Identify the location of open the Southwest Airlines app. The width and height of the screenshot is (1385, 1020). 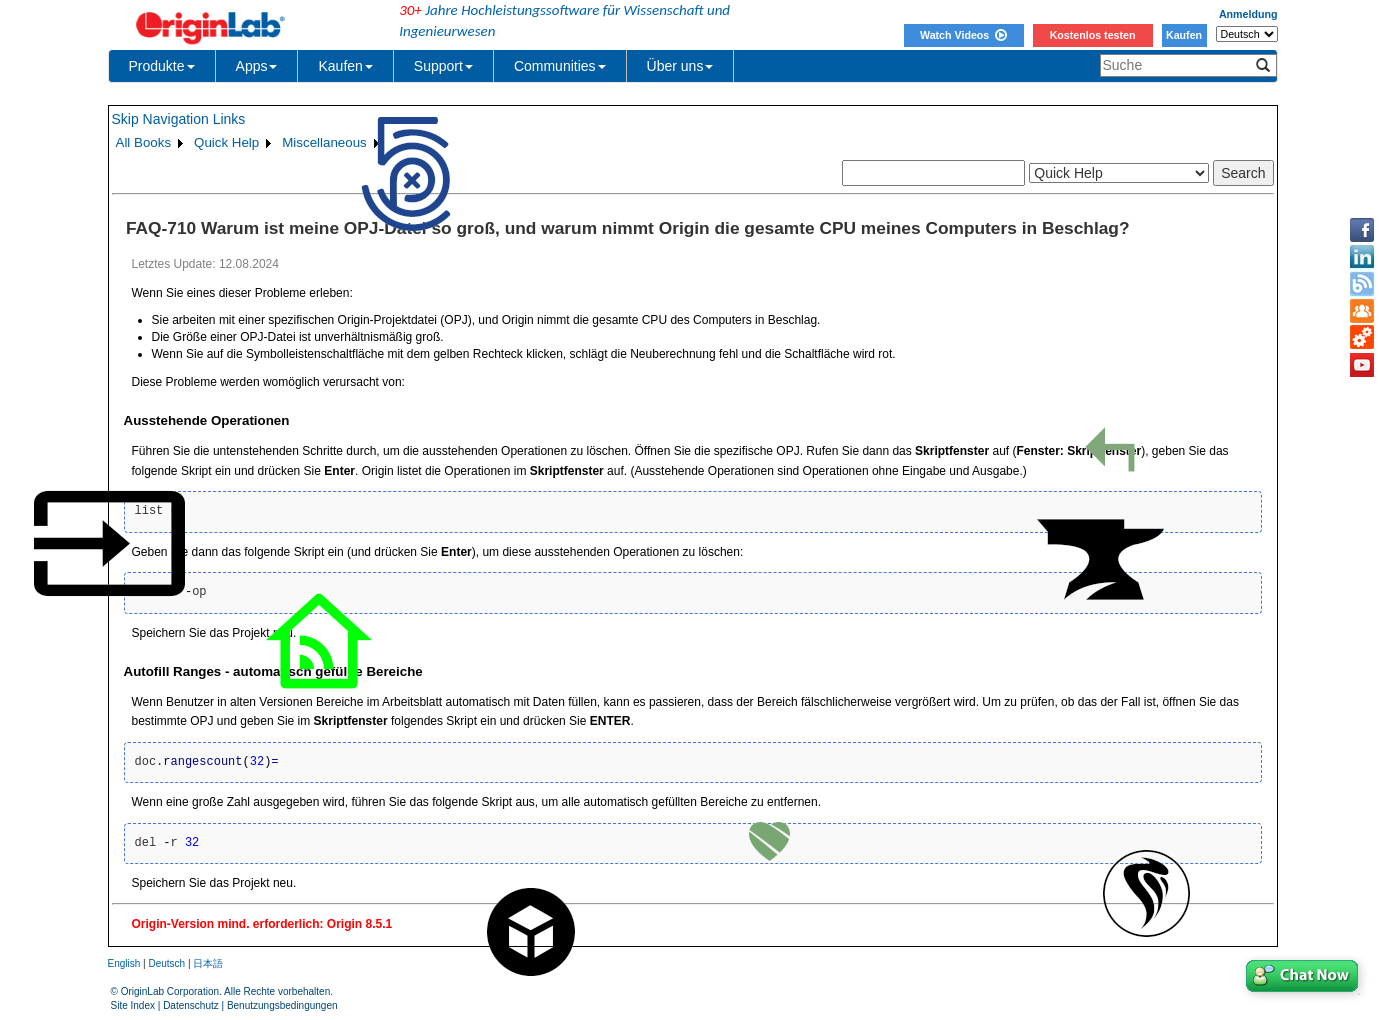
(769, 841).